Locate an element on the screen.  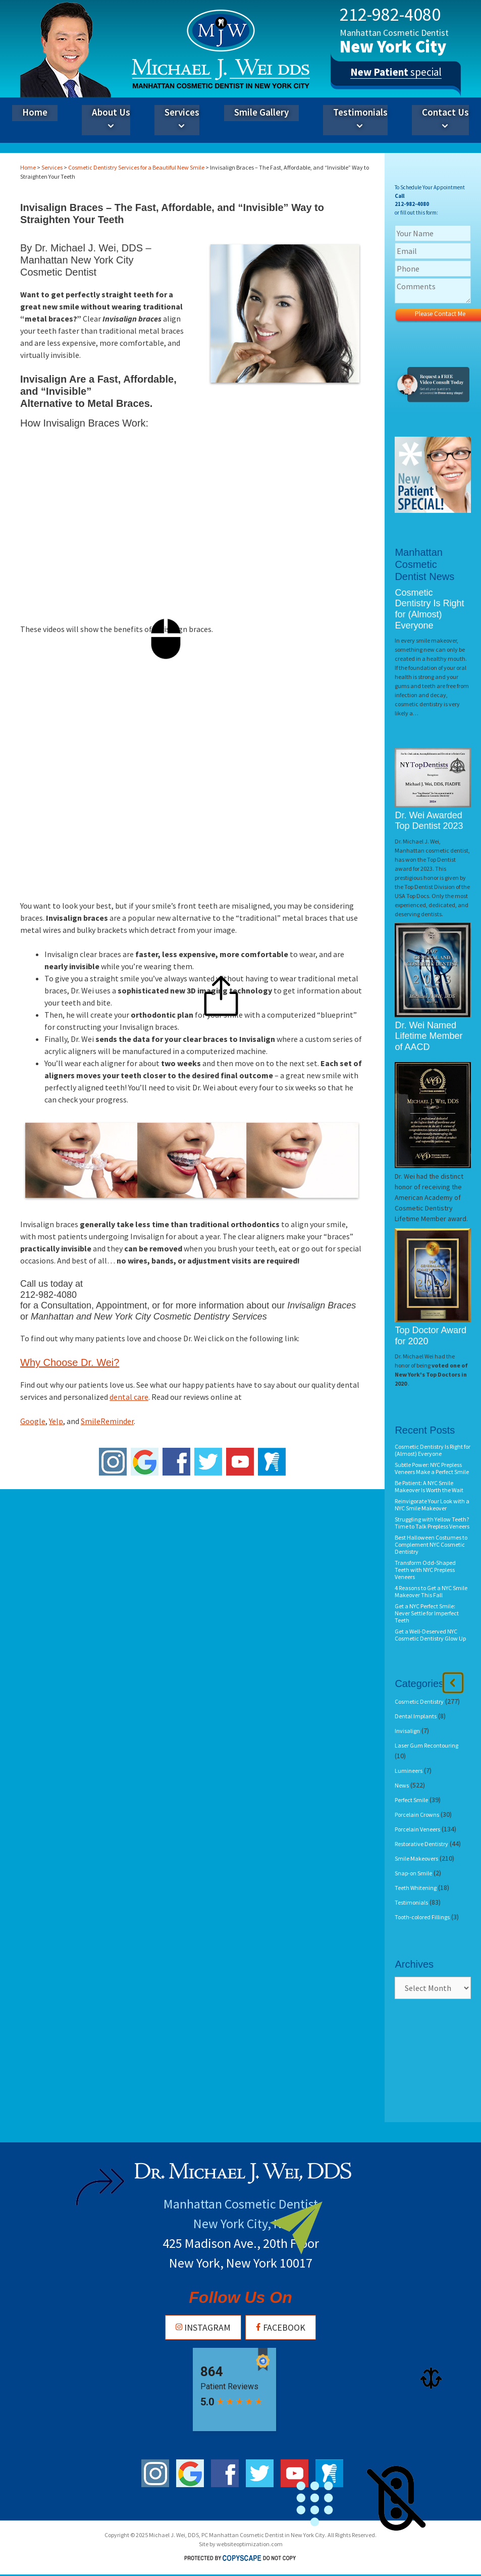
export or share content to another app is located at coordinates (221, 997).